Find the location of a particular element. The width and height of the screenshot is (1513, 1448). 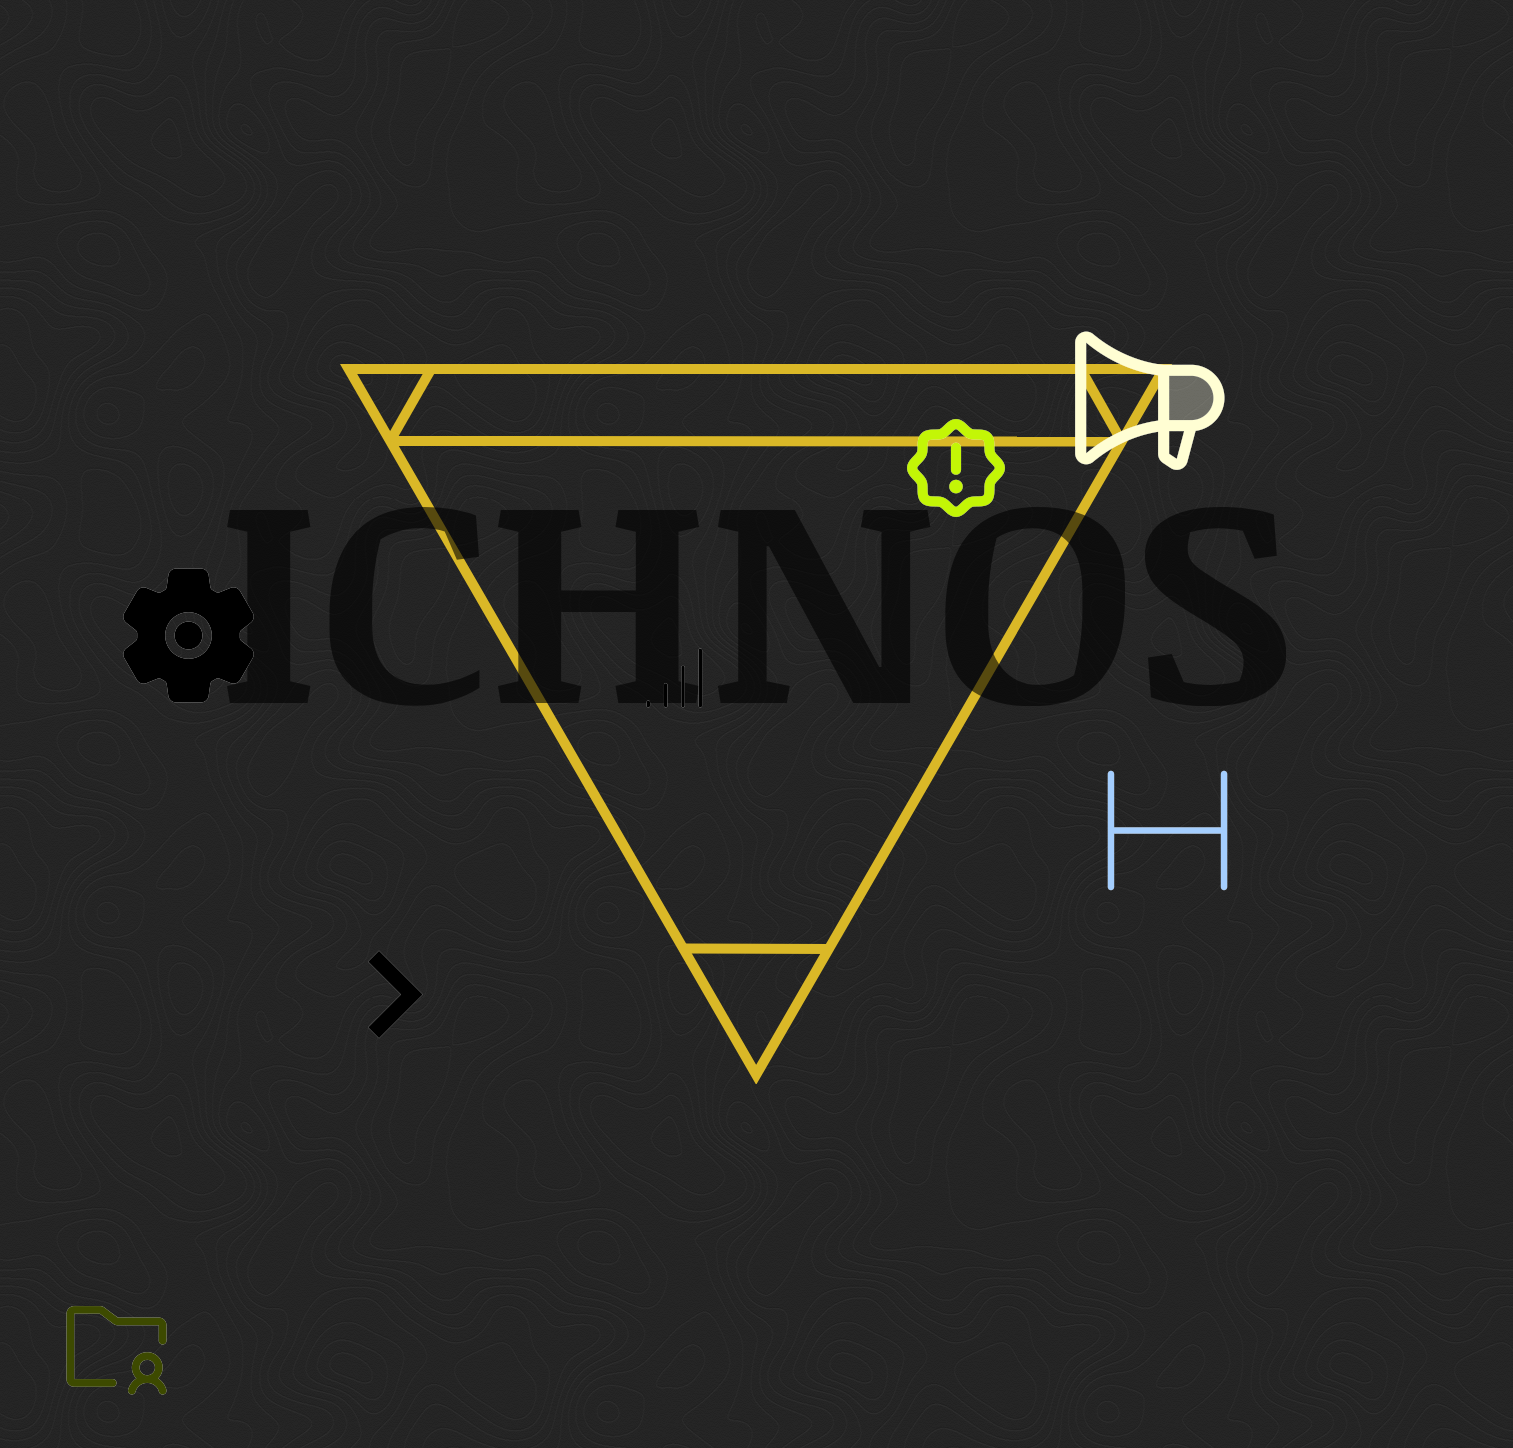

indicates a warning or alert requiring attention is located at coordinates (956, 468).